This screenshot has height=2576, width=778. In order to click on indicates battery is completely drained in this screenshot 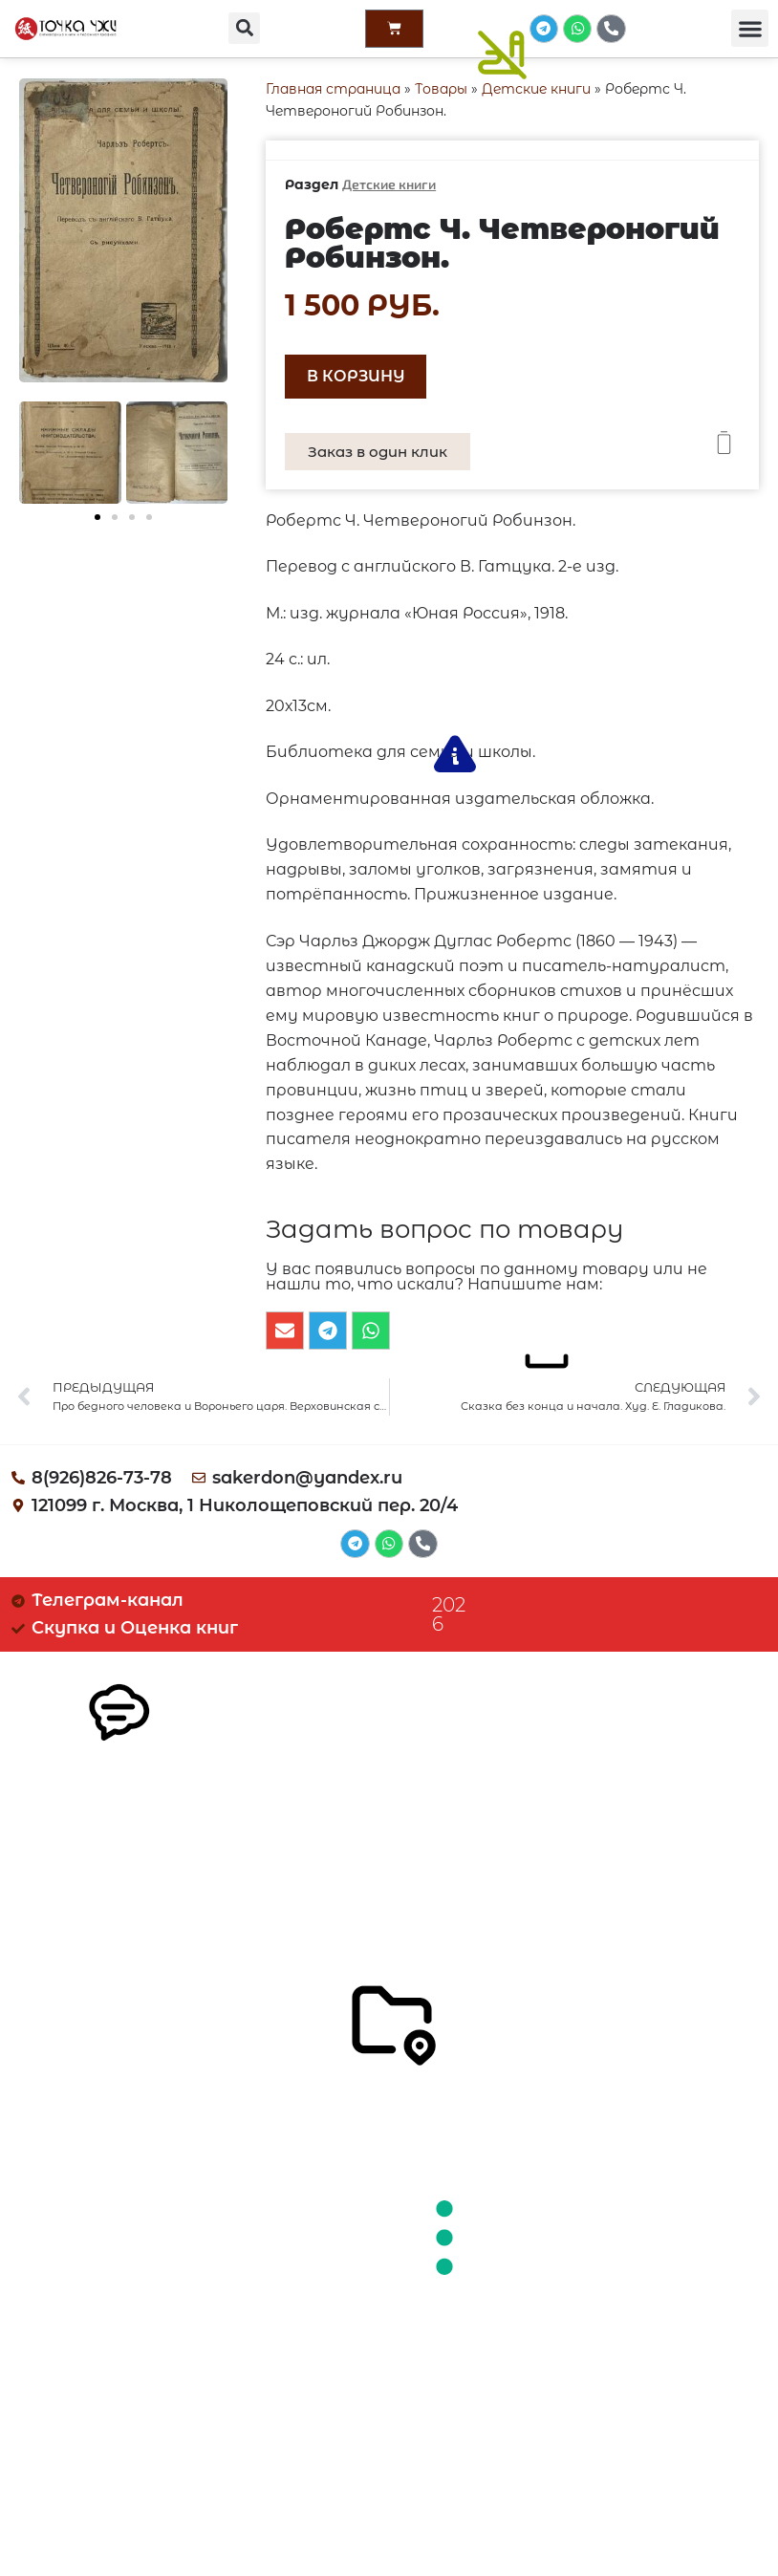, I will do `click(724, 443)`.